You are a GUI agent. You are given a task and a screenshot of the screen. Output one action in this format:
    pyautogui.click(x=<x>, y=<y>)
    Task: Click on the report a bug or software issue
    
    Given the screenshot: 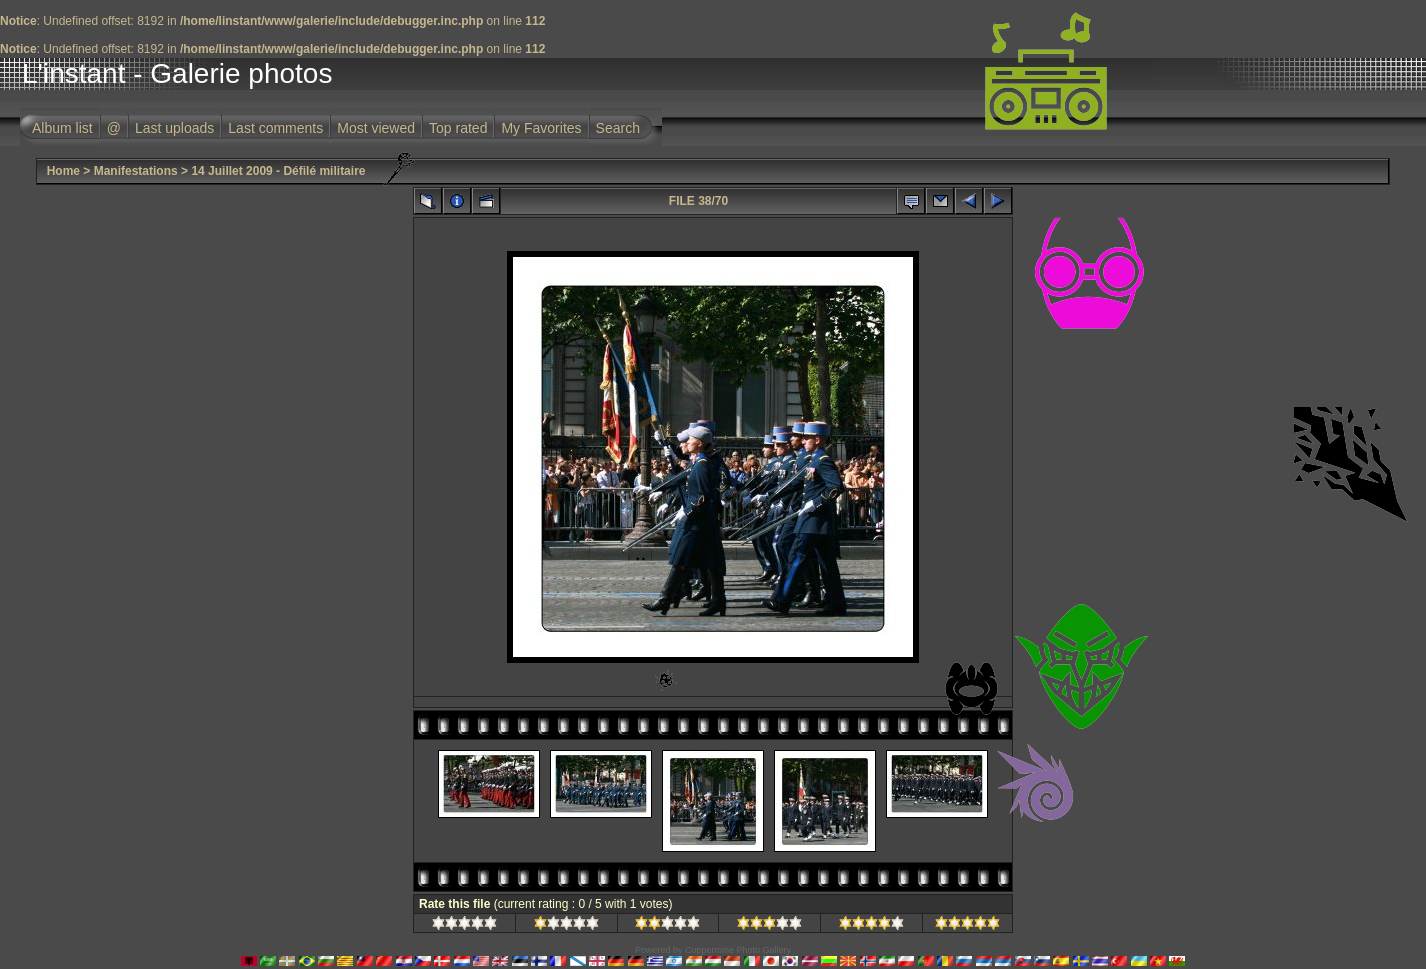 What is the action you would take?
    pyautogui.click(x=666, y=680)
    